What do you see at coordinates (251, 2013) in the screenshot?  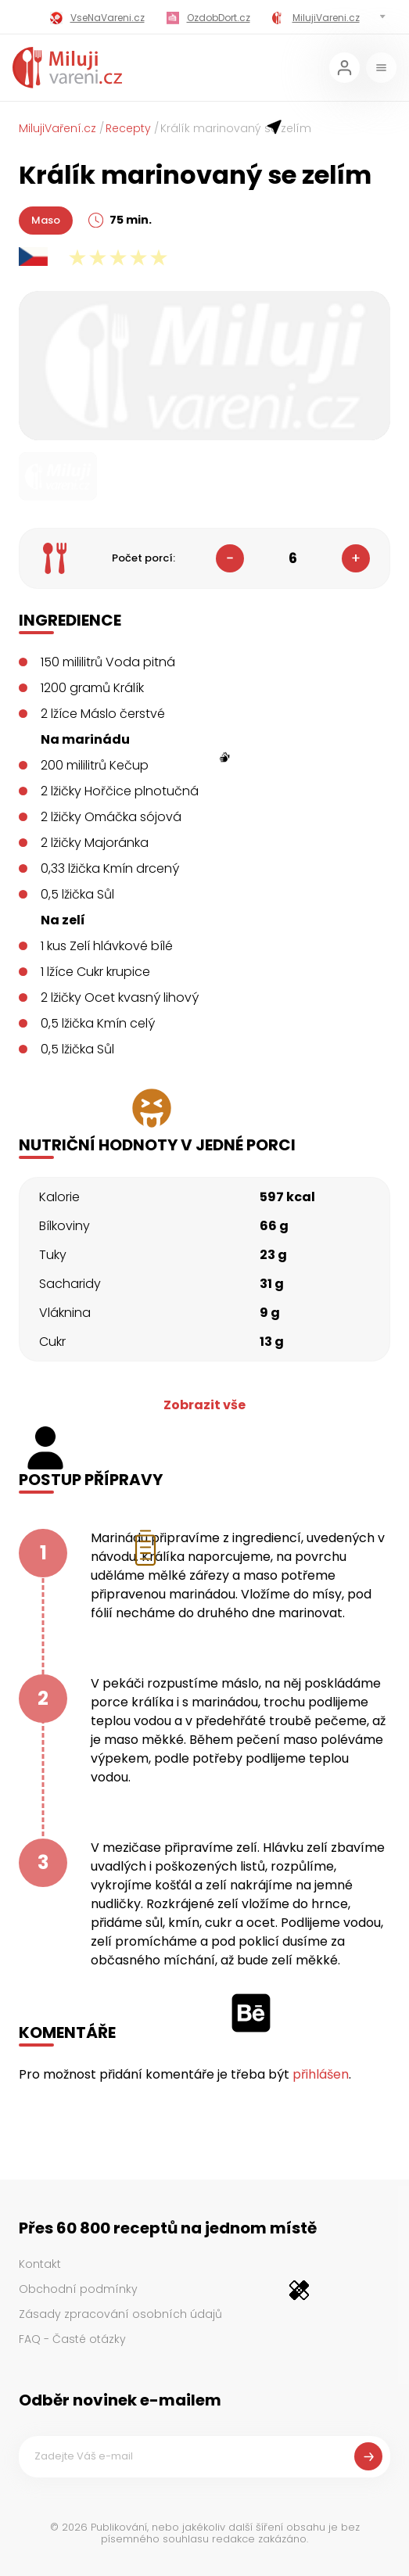 I see `visit Behance profile or portfolio` at bounding box center [251, 2013].